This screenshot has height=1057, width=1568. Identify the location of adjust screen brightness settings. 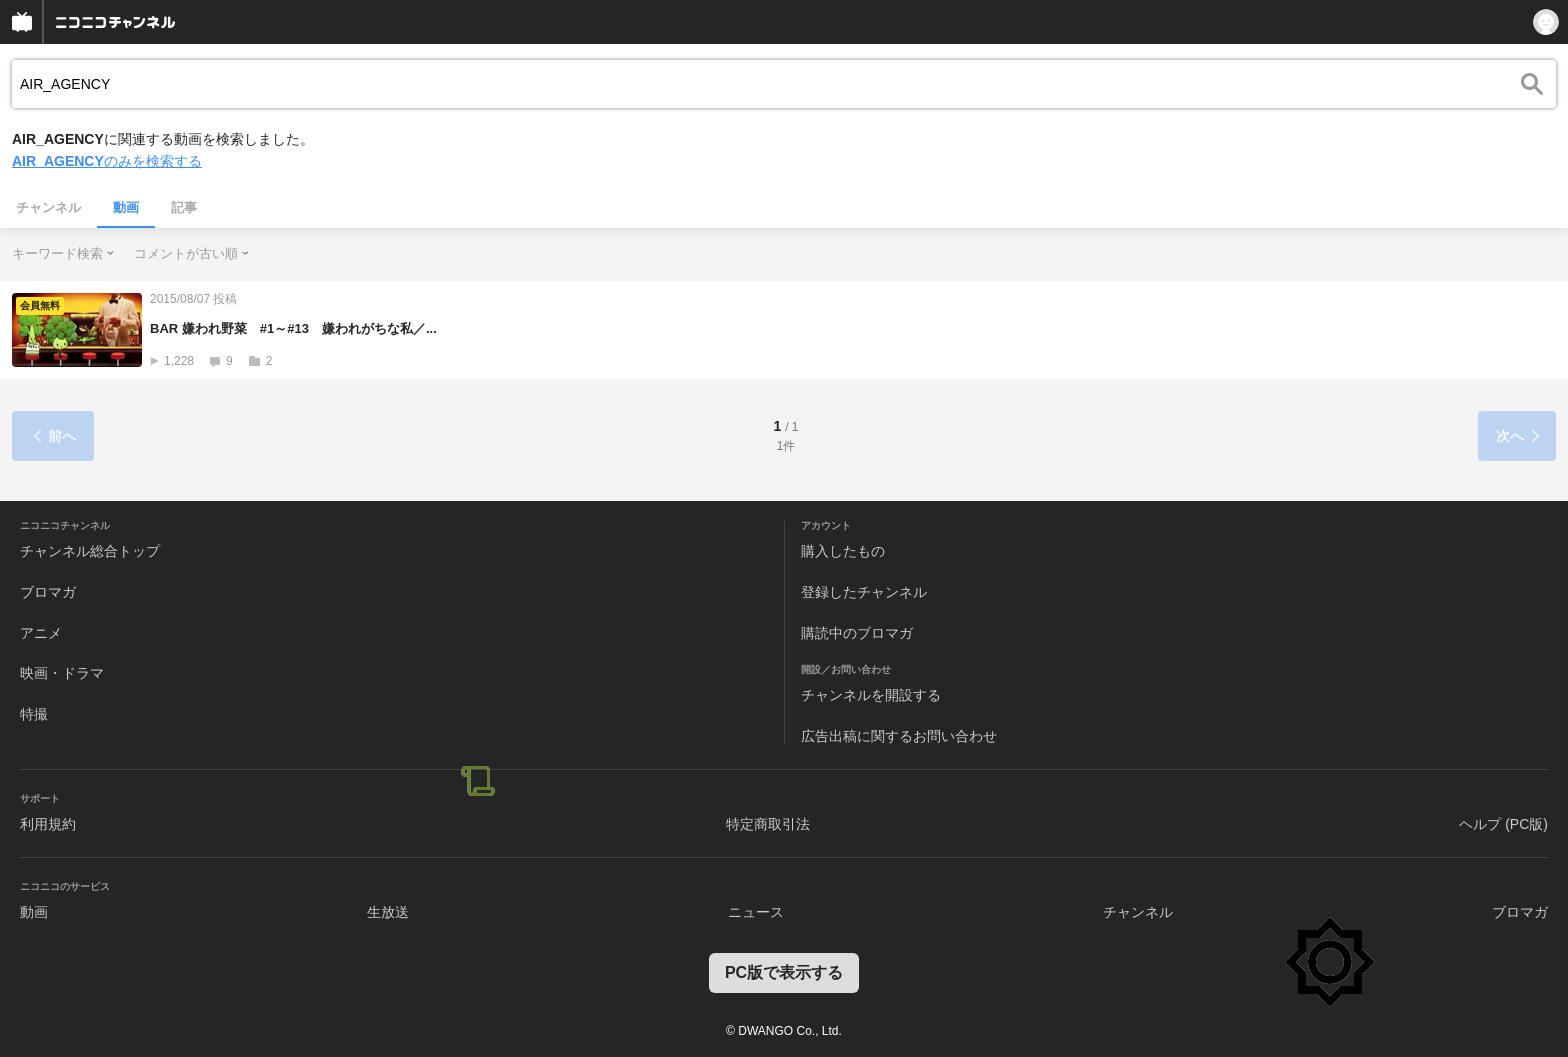
(1330, 962).